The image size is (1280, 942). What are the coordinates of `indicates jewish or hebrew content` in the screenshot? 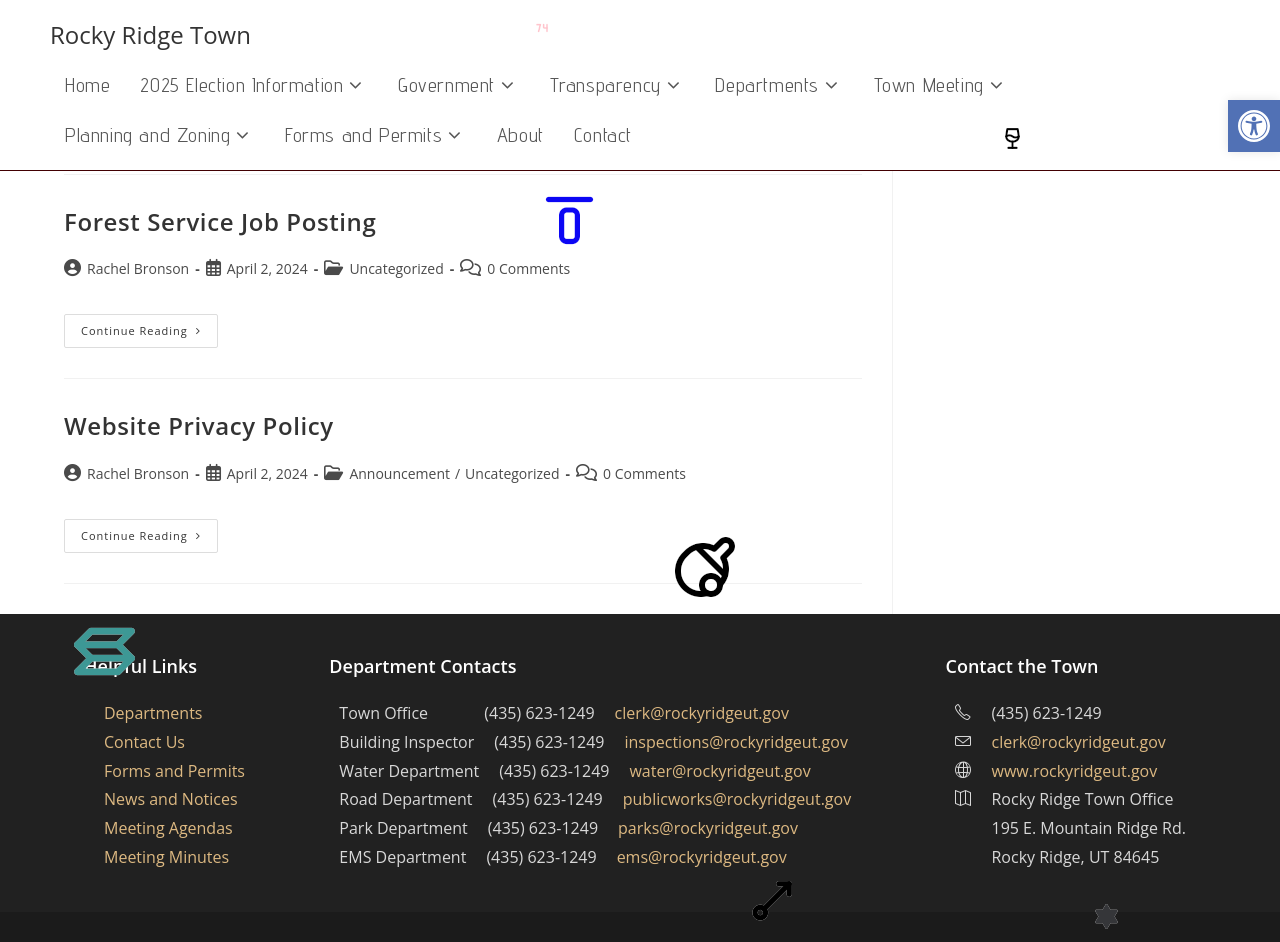 It's located at (1106, 916).